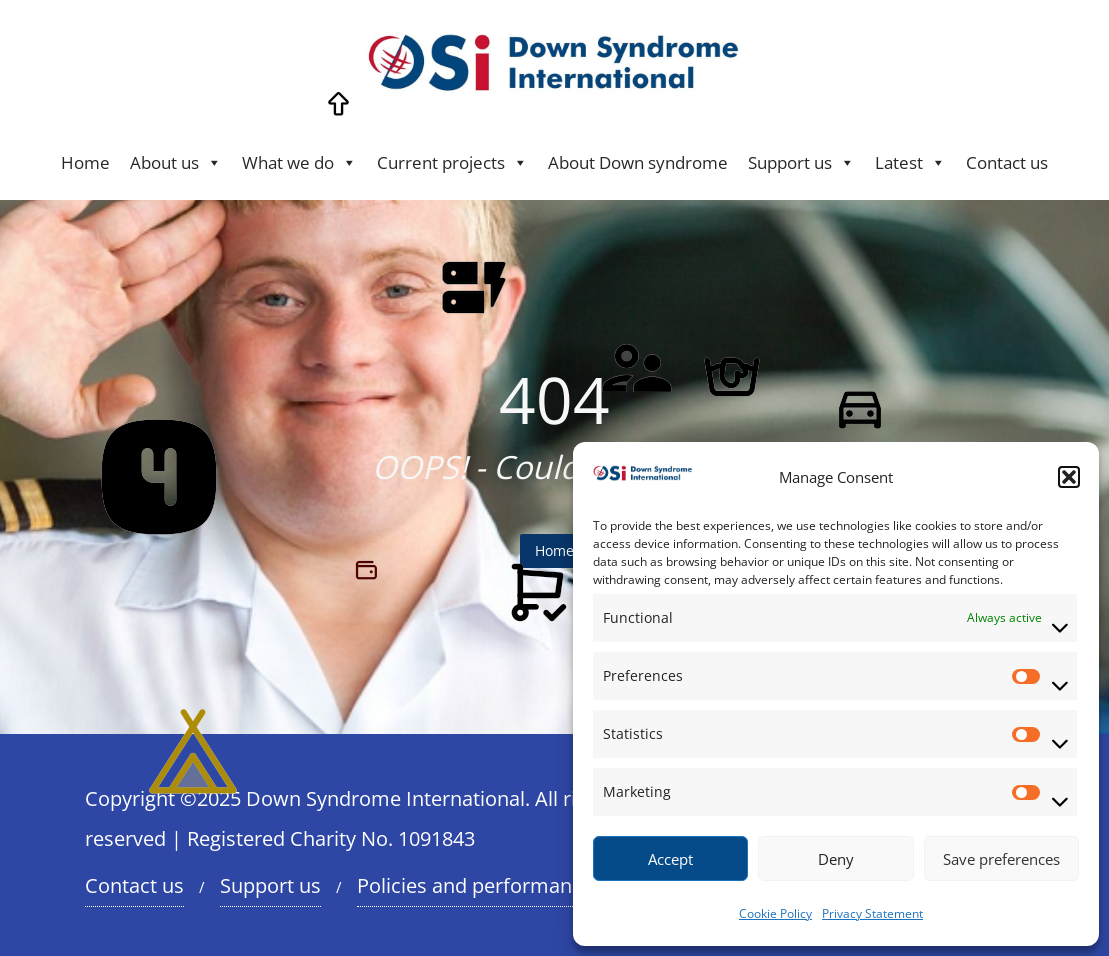  Describe the element at coordinates (193, 756) in the screenshot. I see `access camping or outdoor activity features` at that location.